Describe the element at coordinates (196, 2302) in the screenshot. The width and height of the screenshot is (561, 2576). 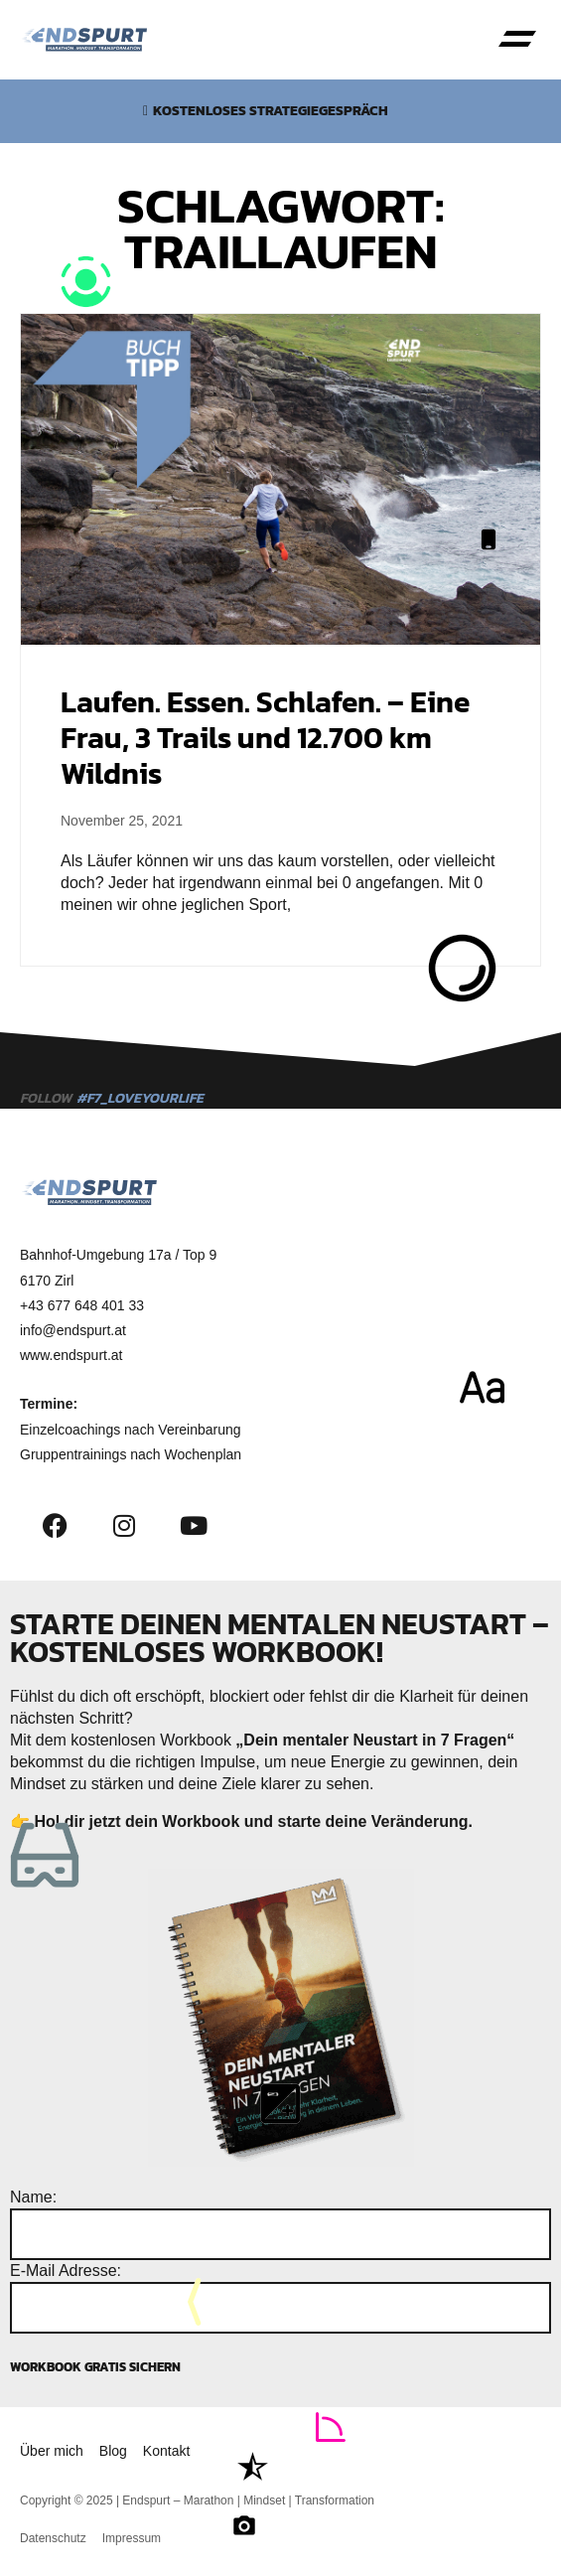
I see `navigate to the previous item or page` at that location.